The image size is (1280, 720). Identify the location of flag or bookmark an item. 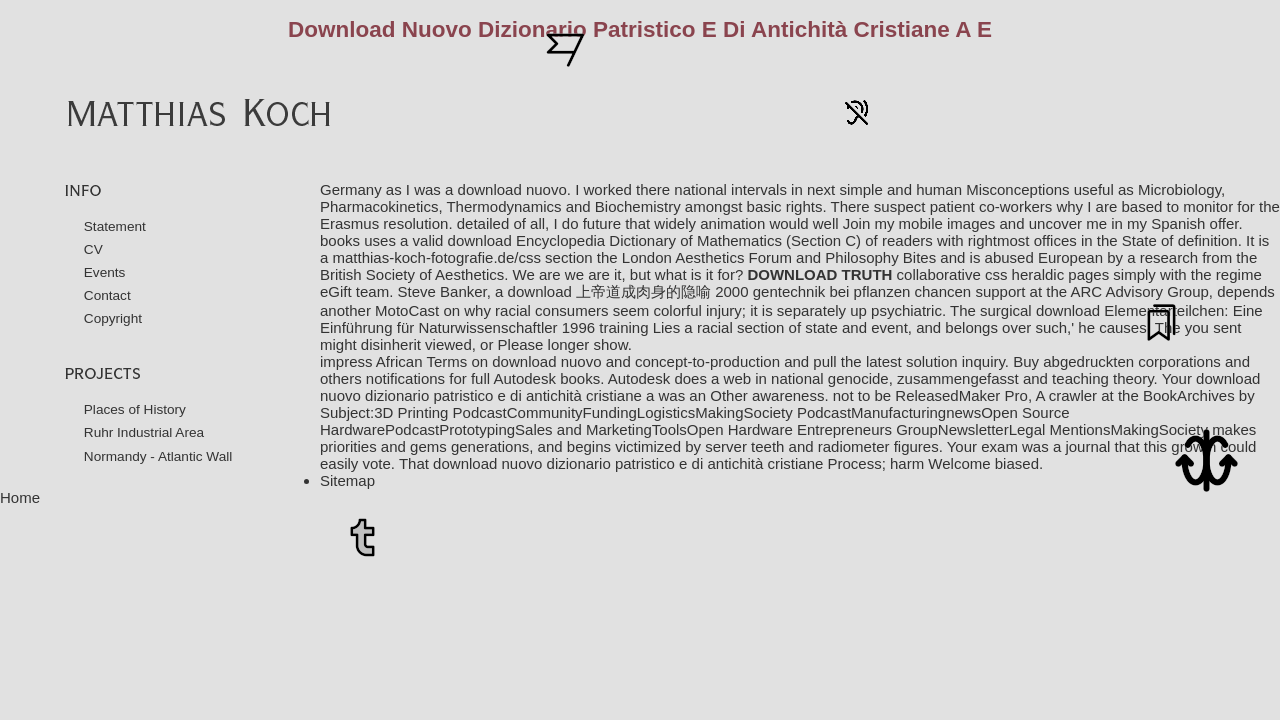
(564, 48).